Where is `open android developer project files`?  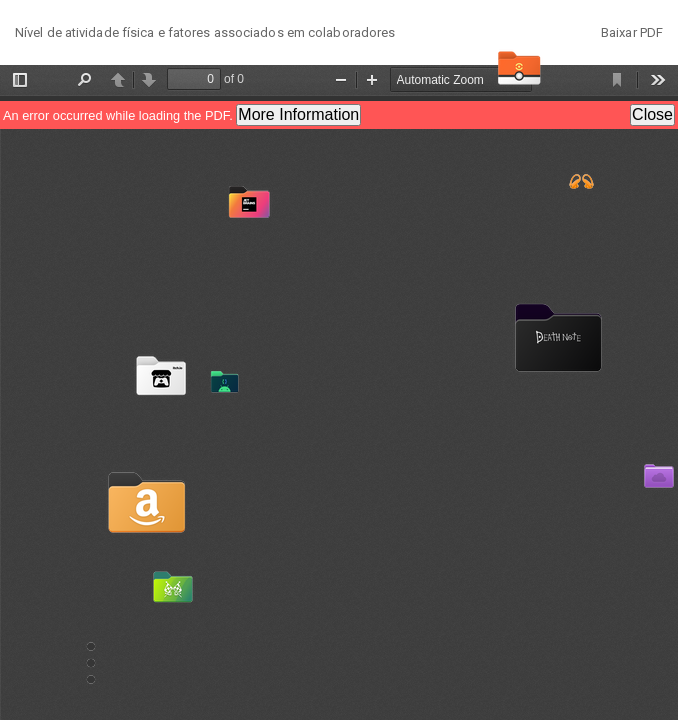
open android developer project files is located at coordinates (224, 382).